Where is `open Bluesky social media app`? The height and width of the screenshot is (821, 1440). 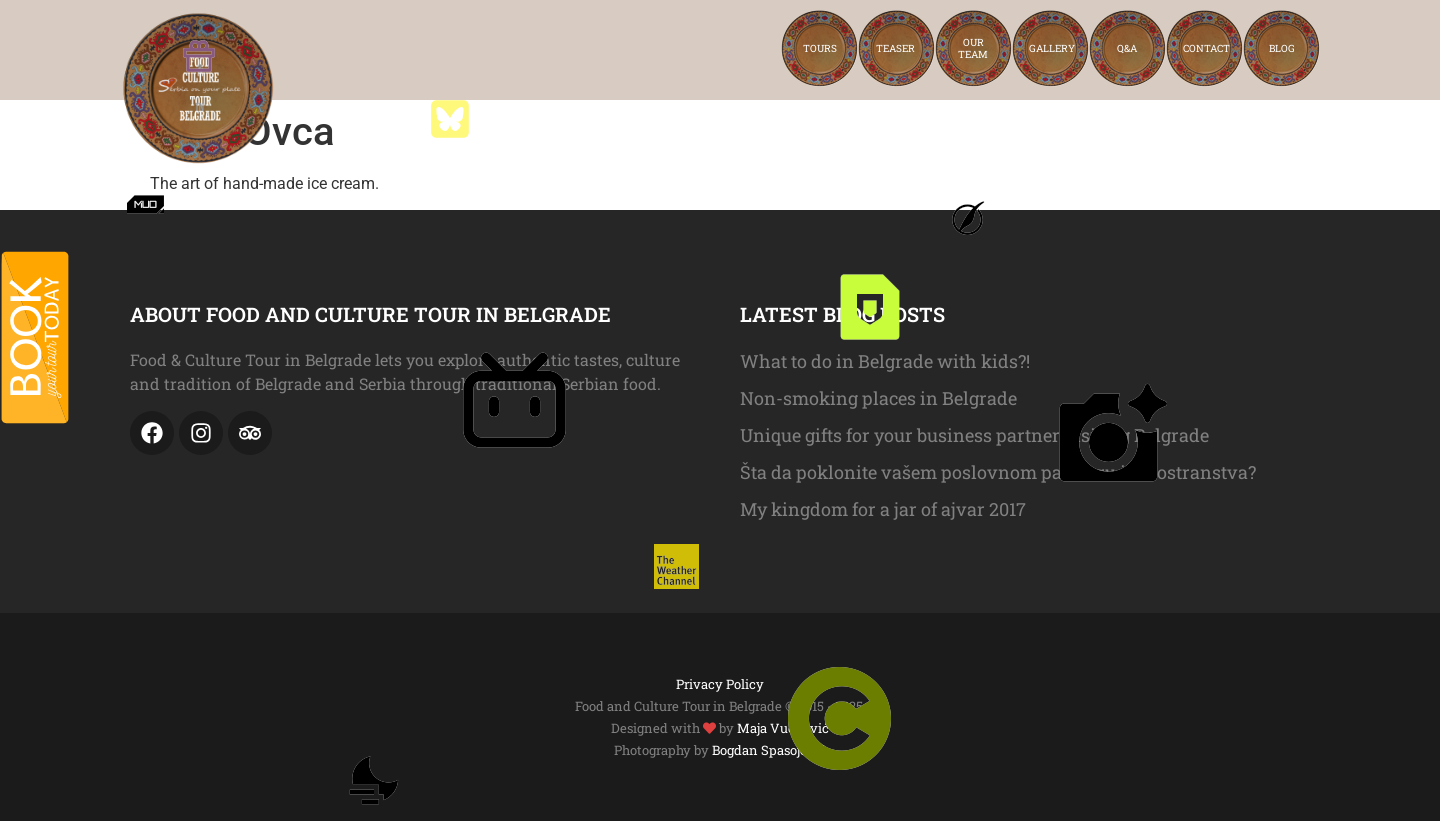
open Bluesky social media app is located at coordinates (450, 119).